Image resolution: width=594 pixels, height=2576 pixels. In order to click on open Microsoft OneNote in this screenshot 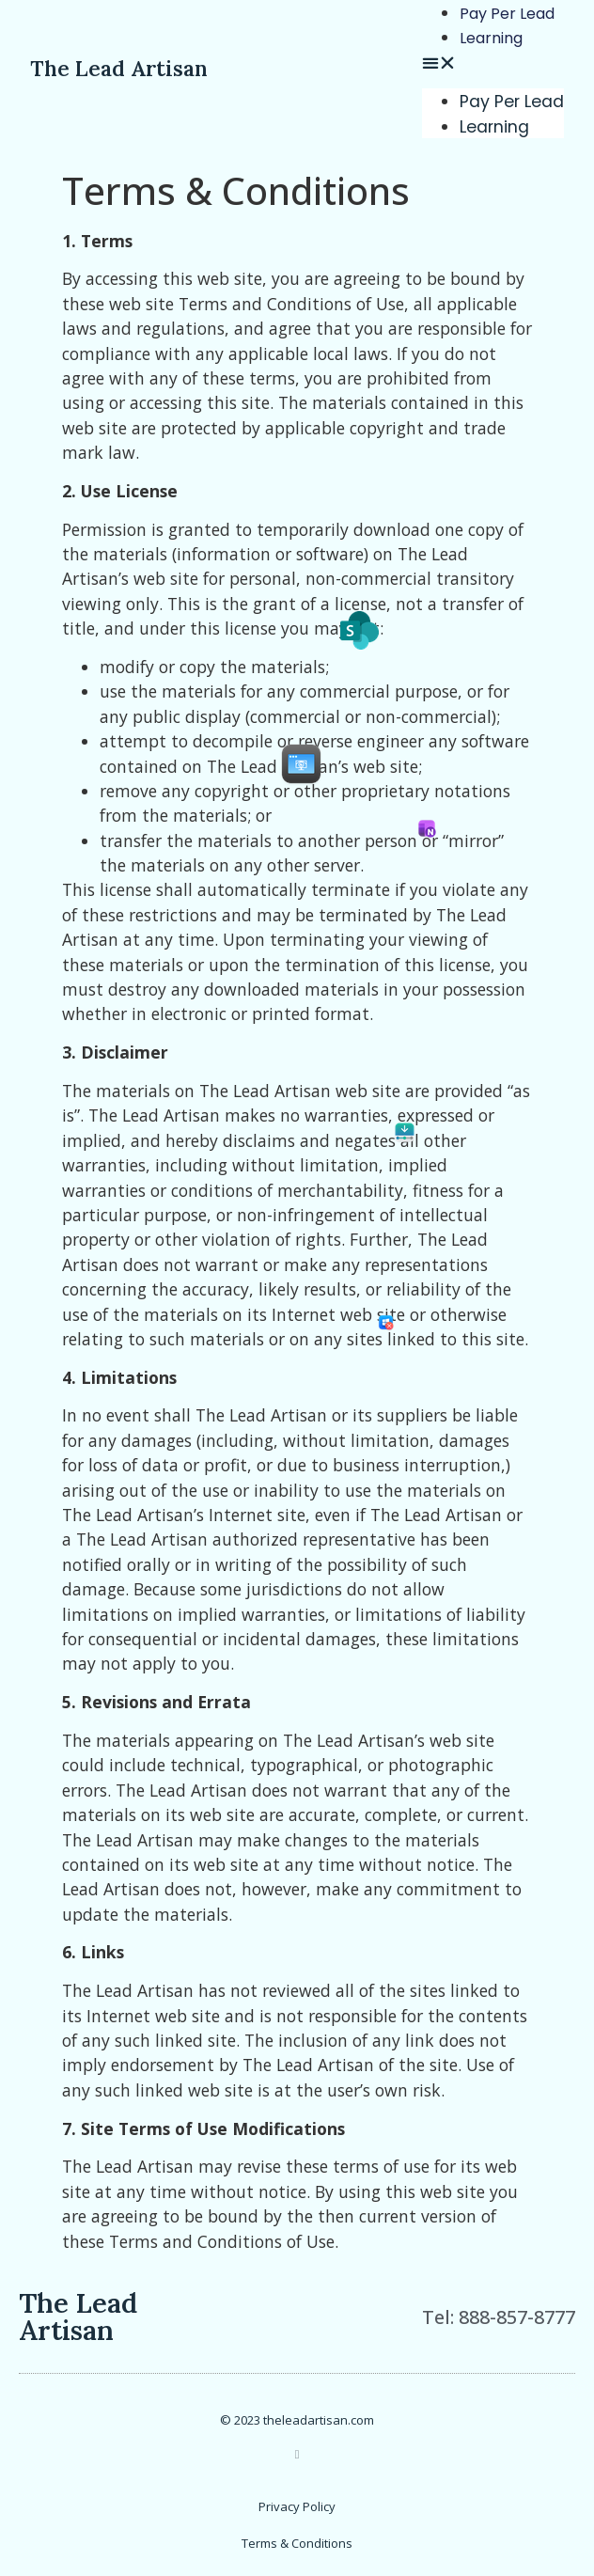, I will do `click(427, 828)`.